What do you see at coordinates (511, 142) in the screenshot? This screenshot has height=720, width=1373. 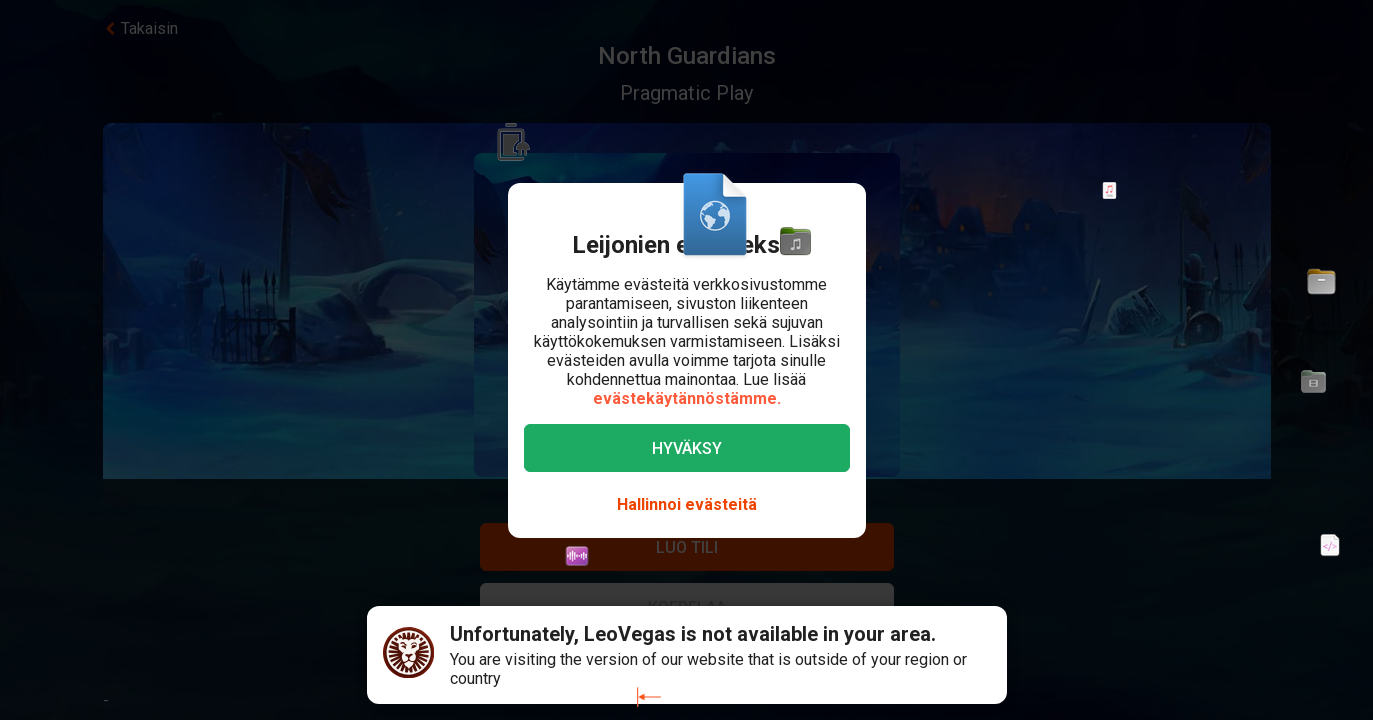 I see `view battery and power management settings` at bounding box center [511, 142].